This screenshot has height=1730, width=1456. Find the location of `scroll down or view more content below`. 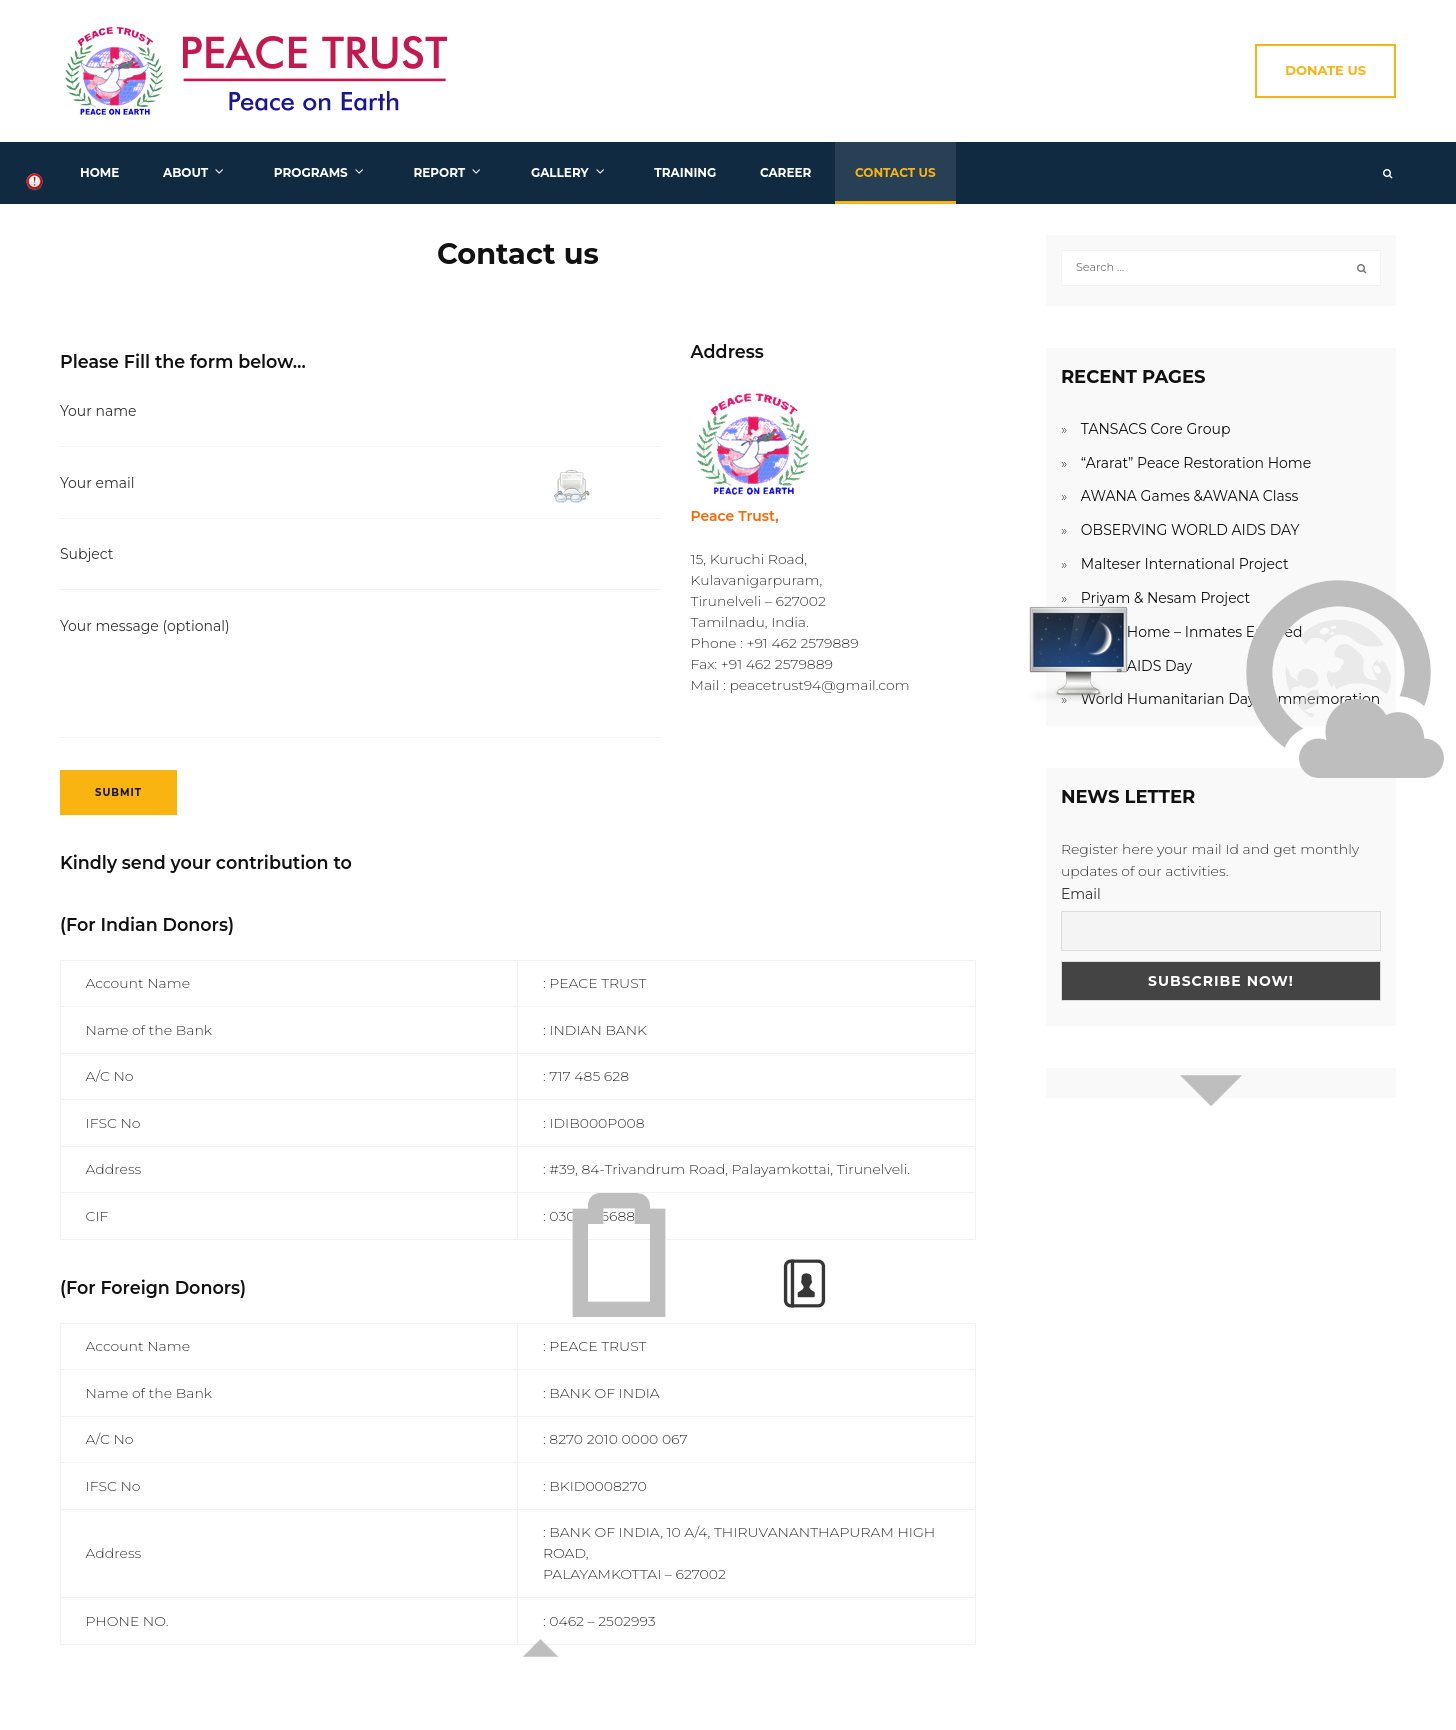

scroll down or view more content below is located at coordinates (1211, 1088).